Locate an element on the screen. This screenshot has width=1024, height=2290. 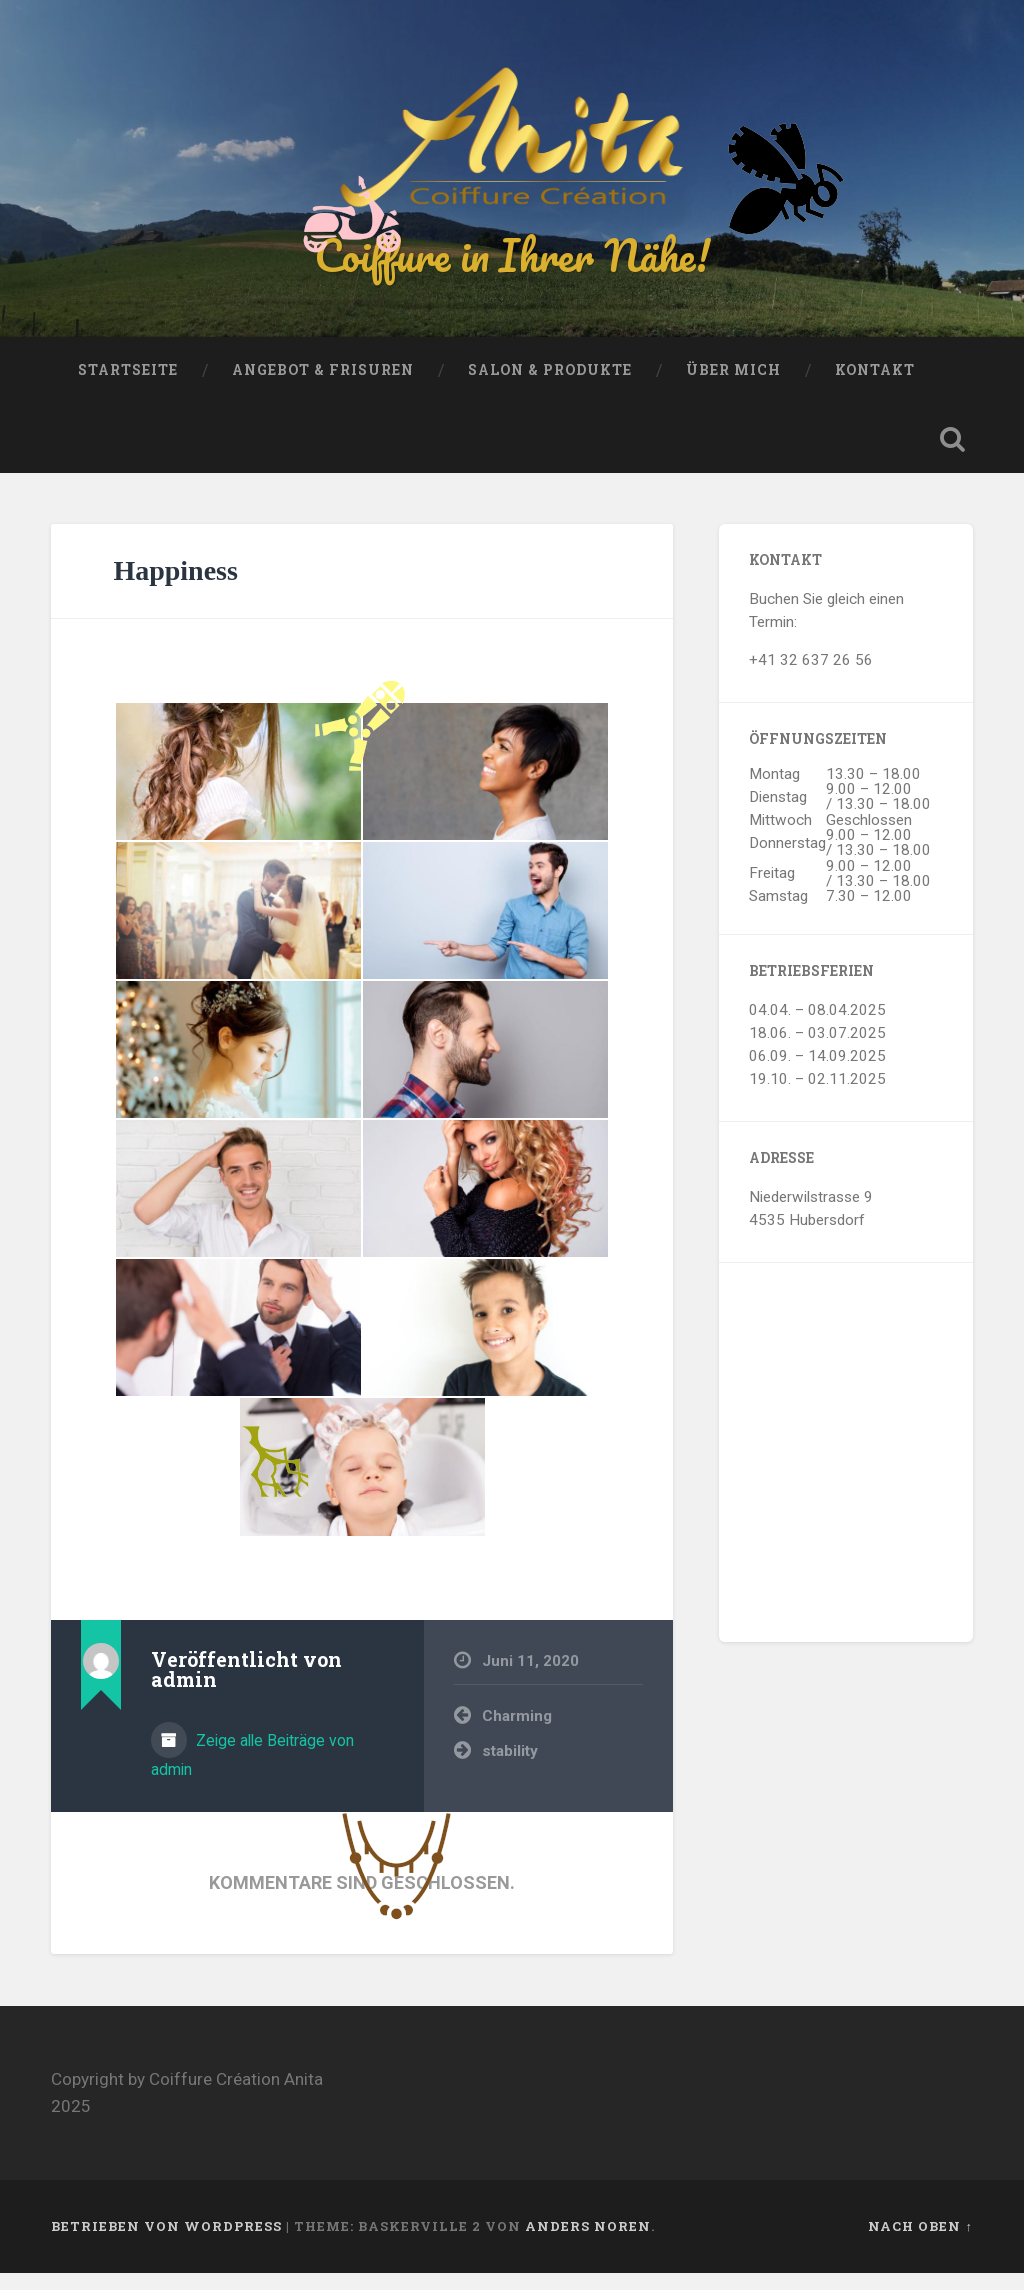
select scooter as transportation mode is located at coordinates (352, 214).